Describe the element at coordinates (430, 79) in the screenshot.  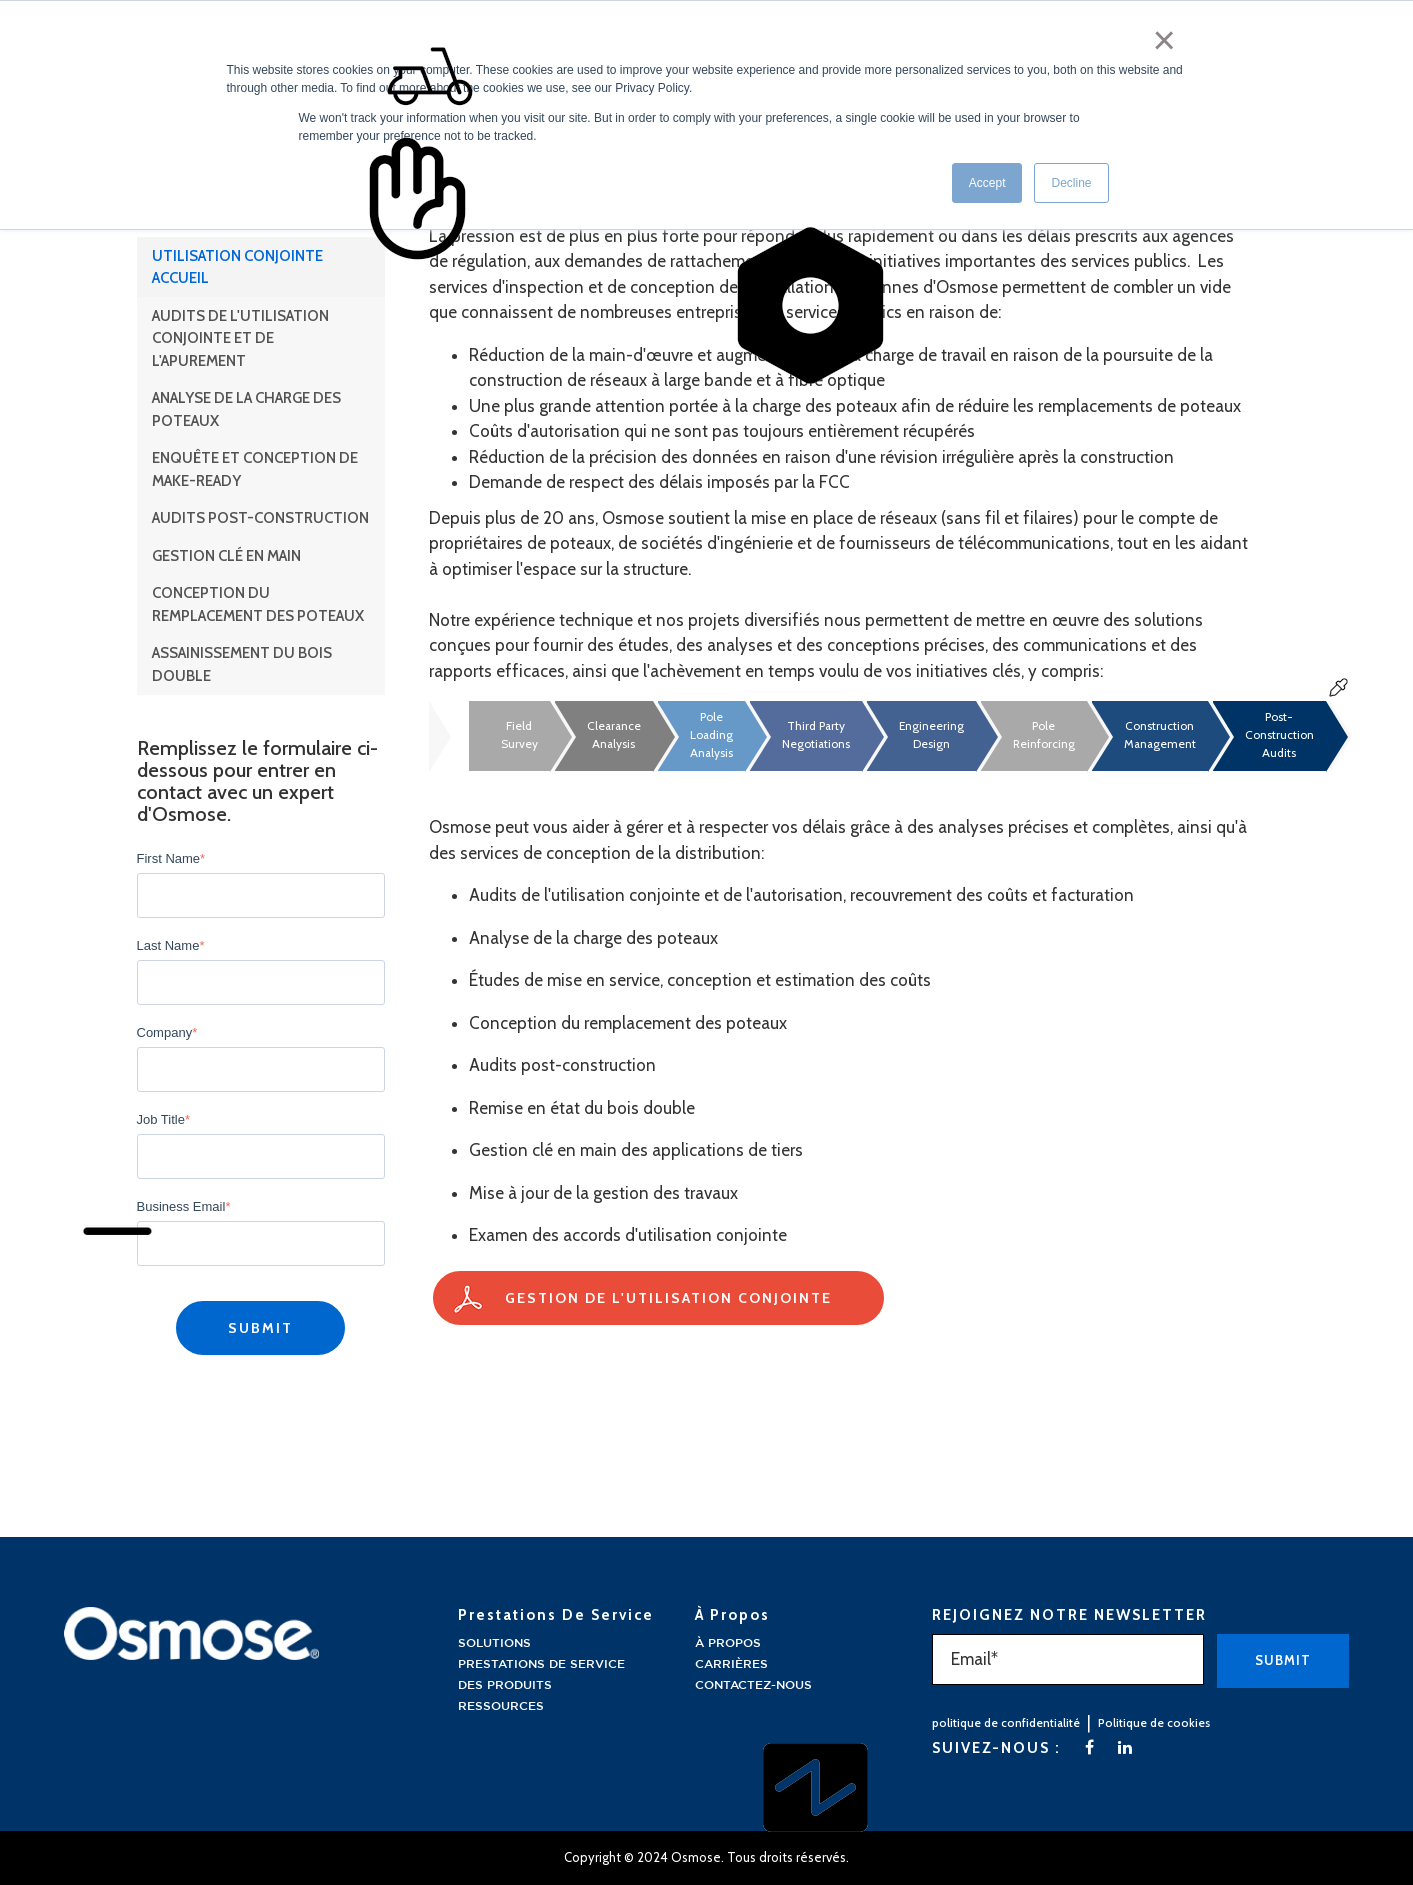
I see `select moped or scooter delivery option` at that location.